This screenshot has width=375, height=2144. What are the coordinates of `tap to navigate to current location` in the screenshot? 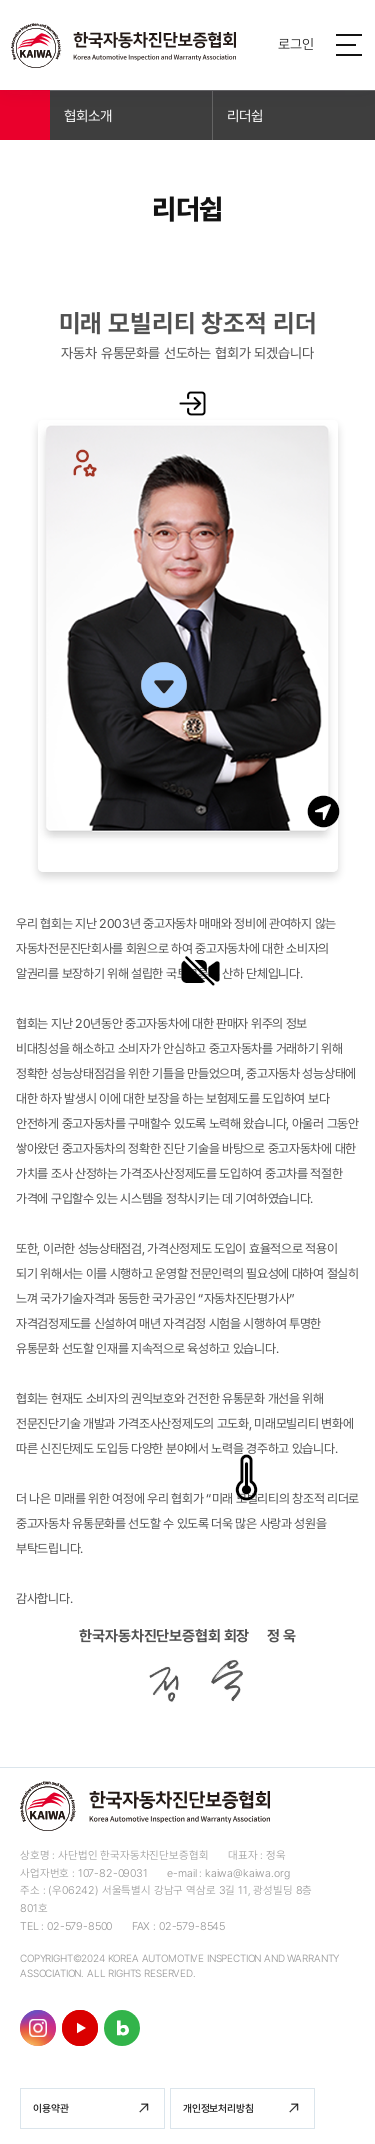 It's located at (323, 811).